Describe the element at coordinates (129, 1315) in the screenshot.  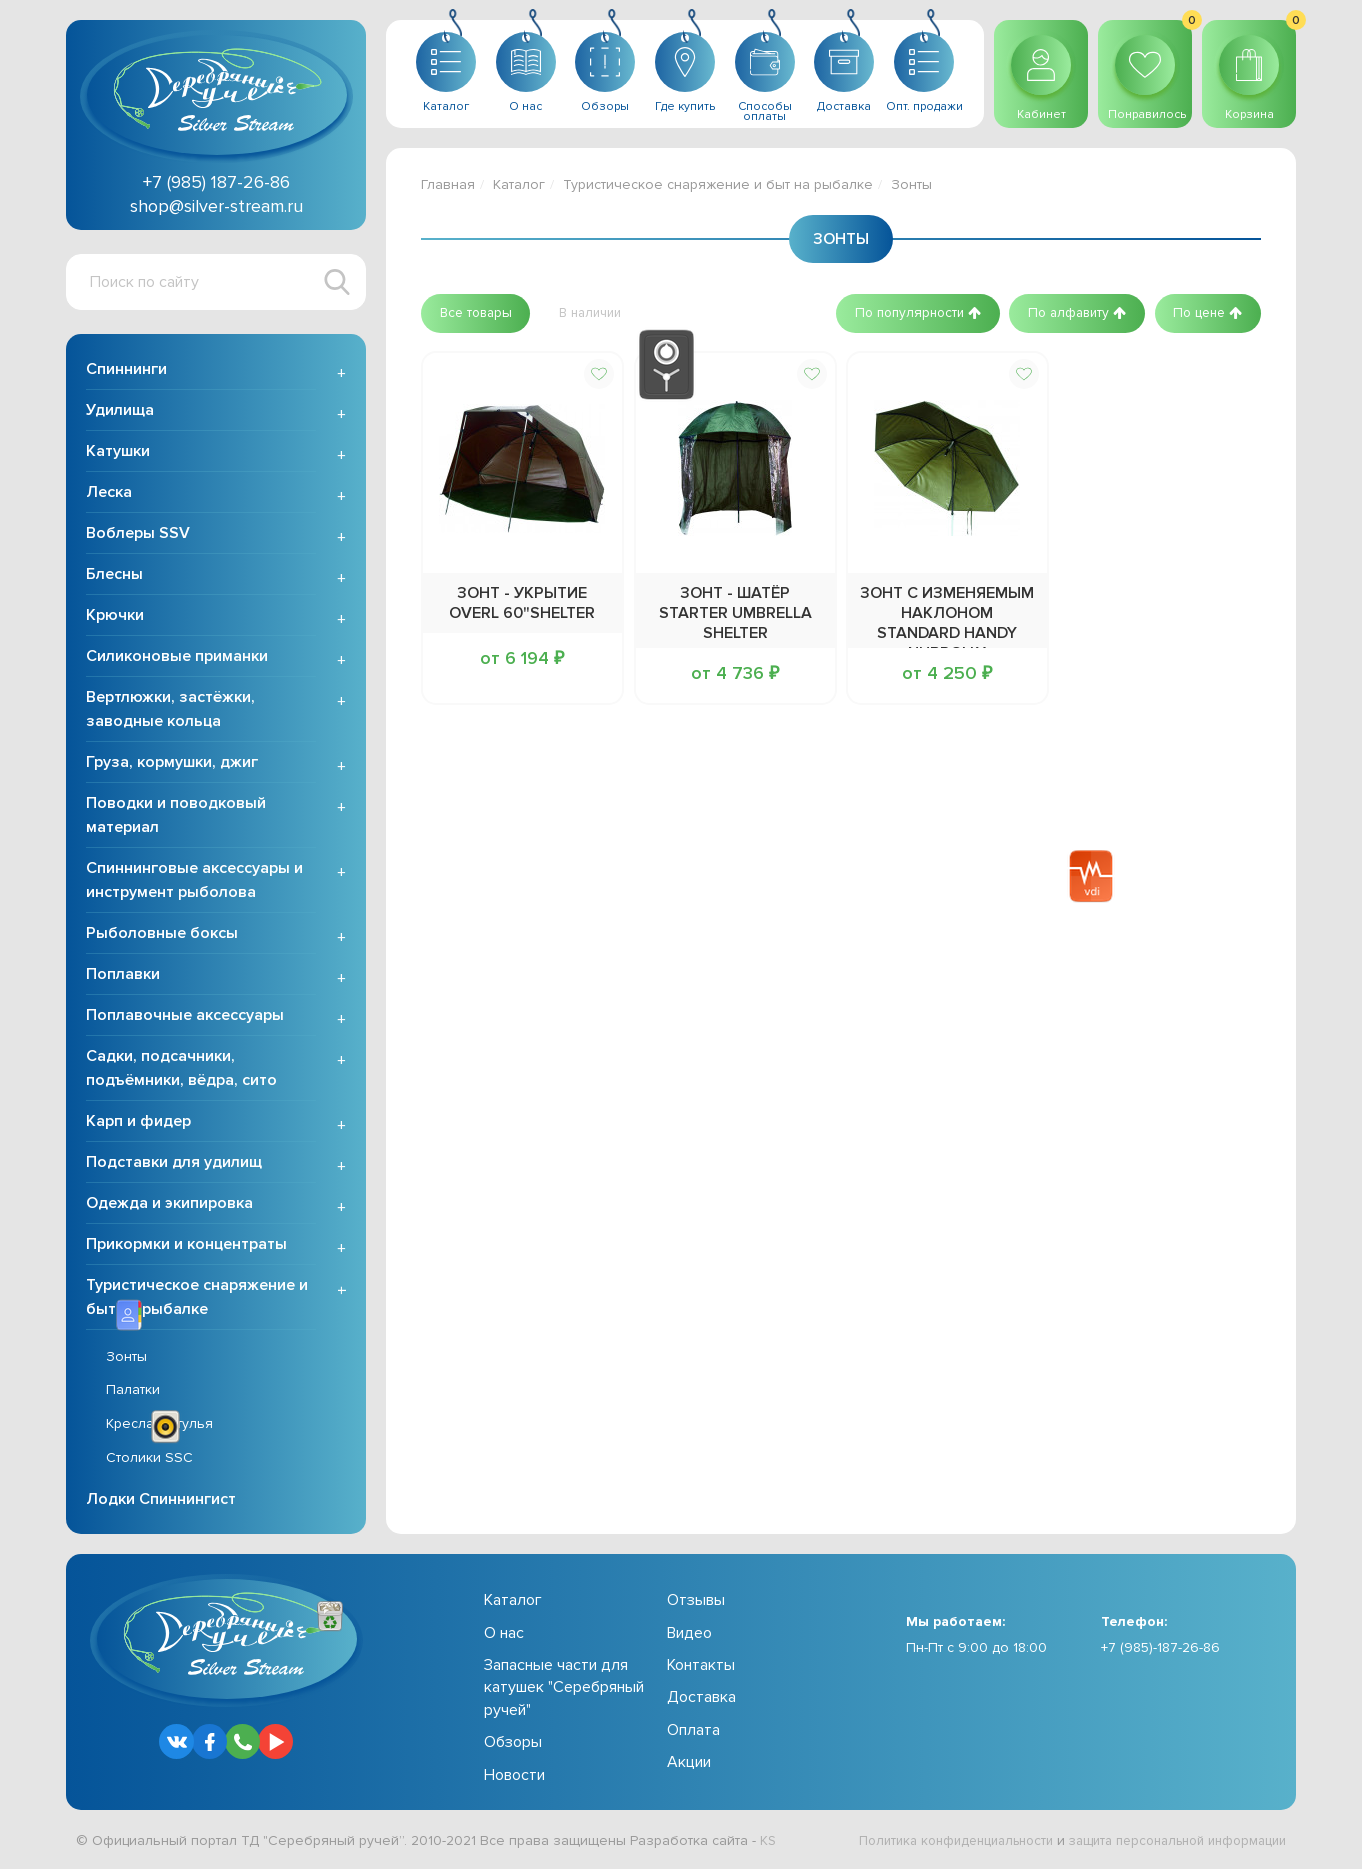
I see `open the contacts app` at that location.